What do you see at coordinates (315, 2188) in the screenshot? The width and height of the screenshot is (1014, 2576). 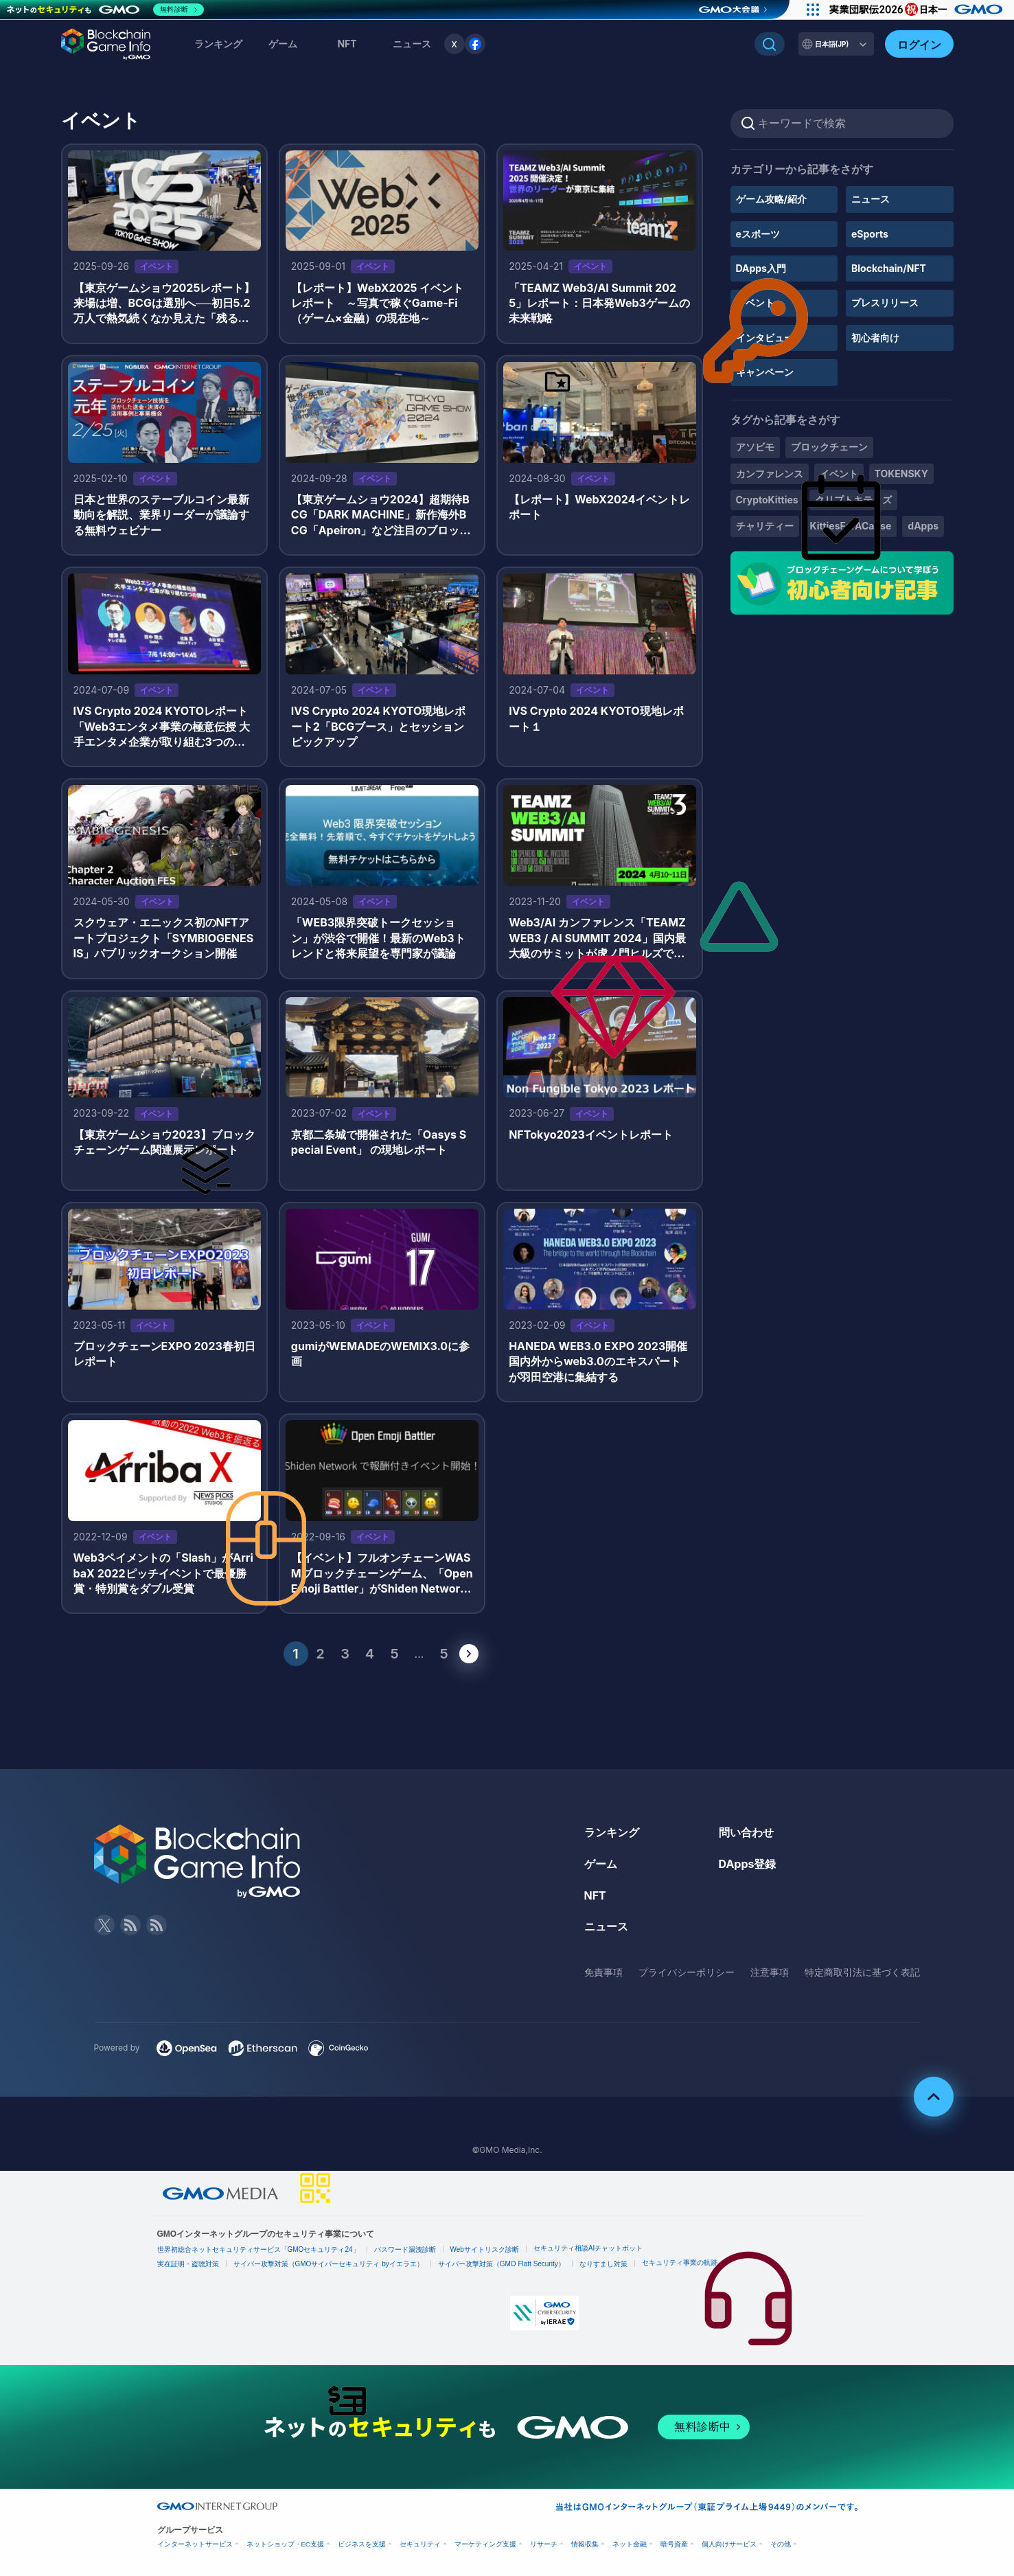 I see `scan or generate a QR code` at bounding box center [315, 2188].